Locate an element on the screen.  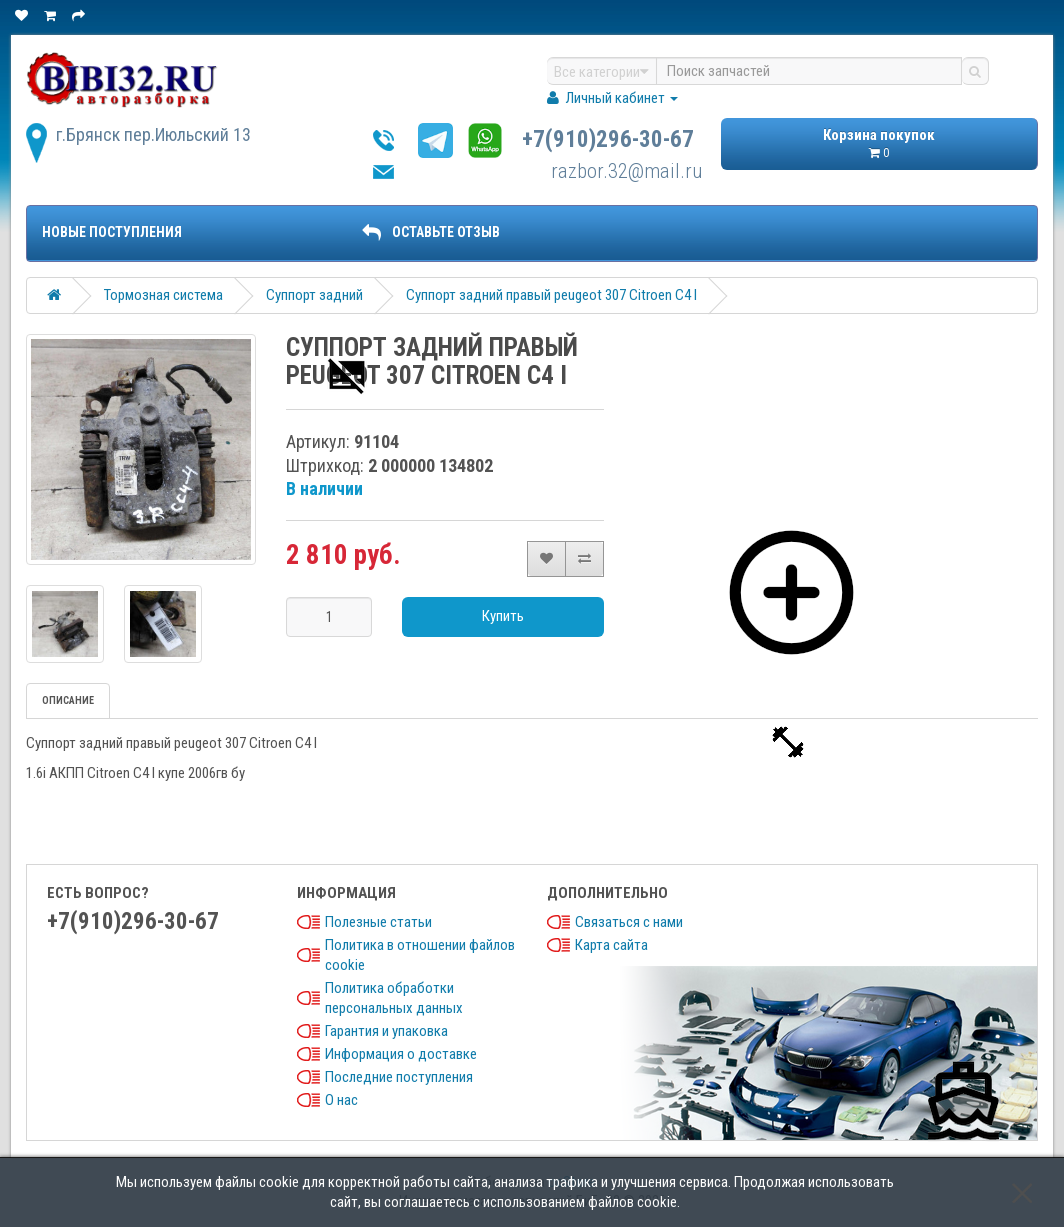
turn off subtitles or closed captions is located at coordinates (347, 375).